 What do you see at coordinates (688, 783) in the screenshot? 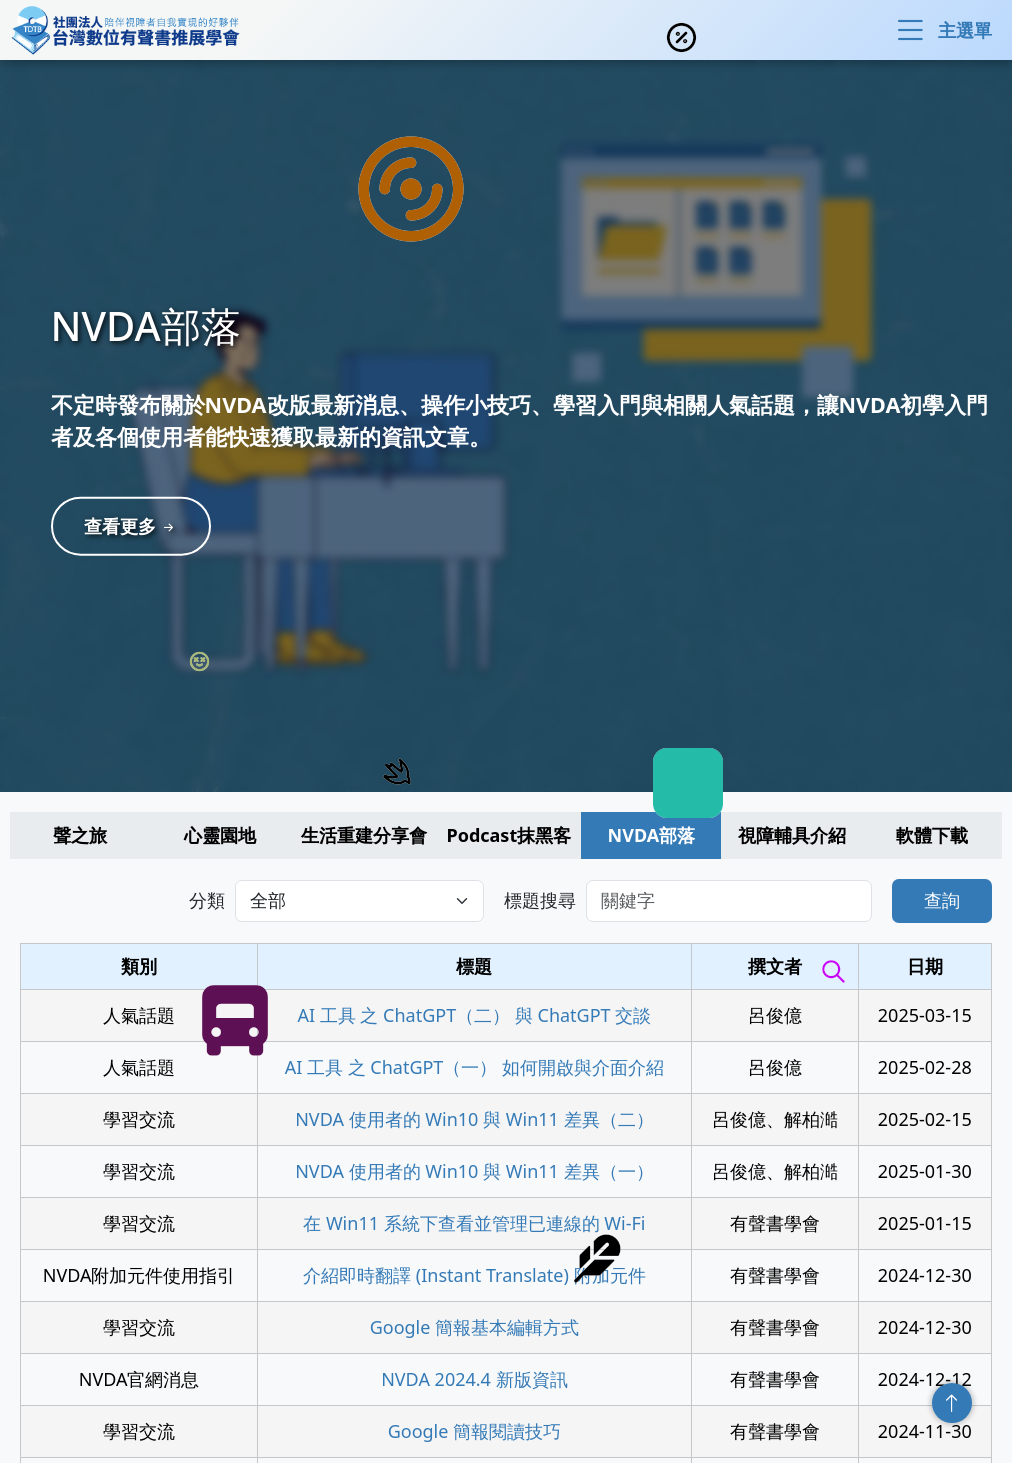
I see `stop media playback` at bounding box center [688, 783].